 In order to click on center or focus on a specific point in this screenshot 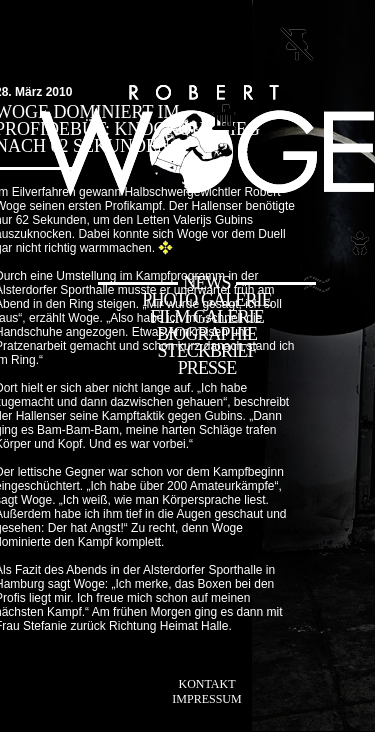, I will do `click(165, 247)`.